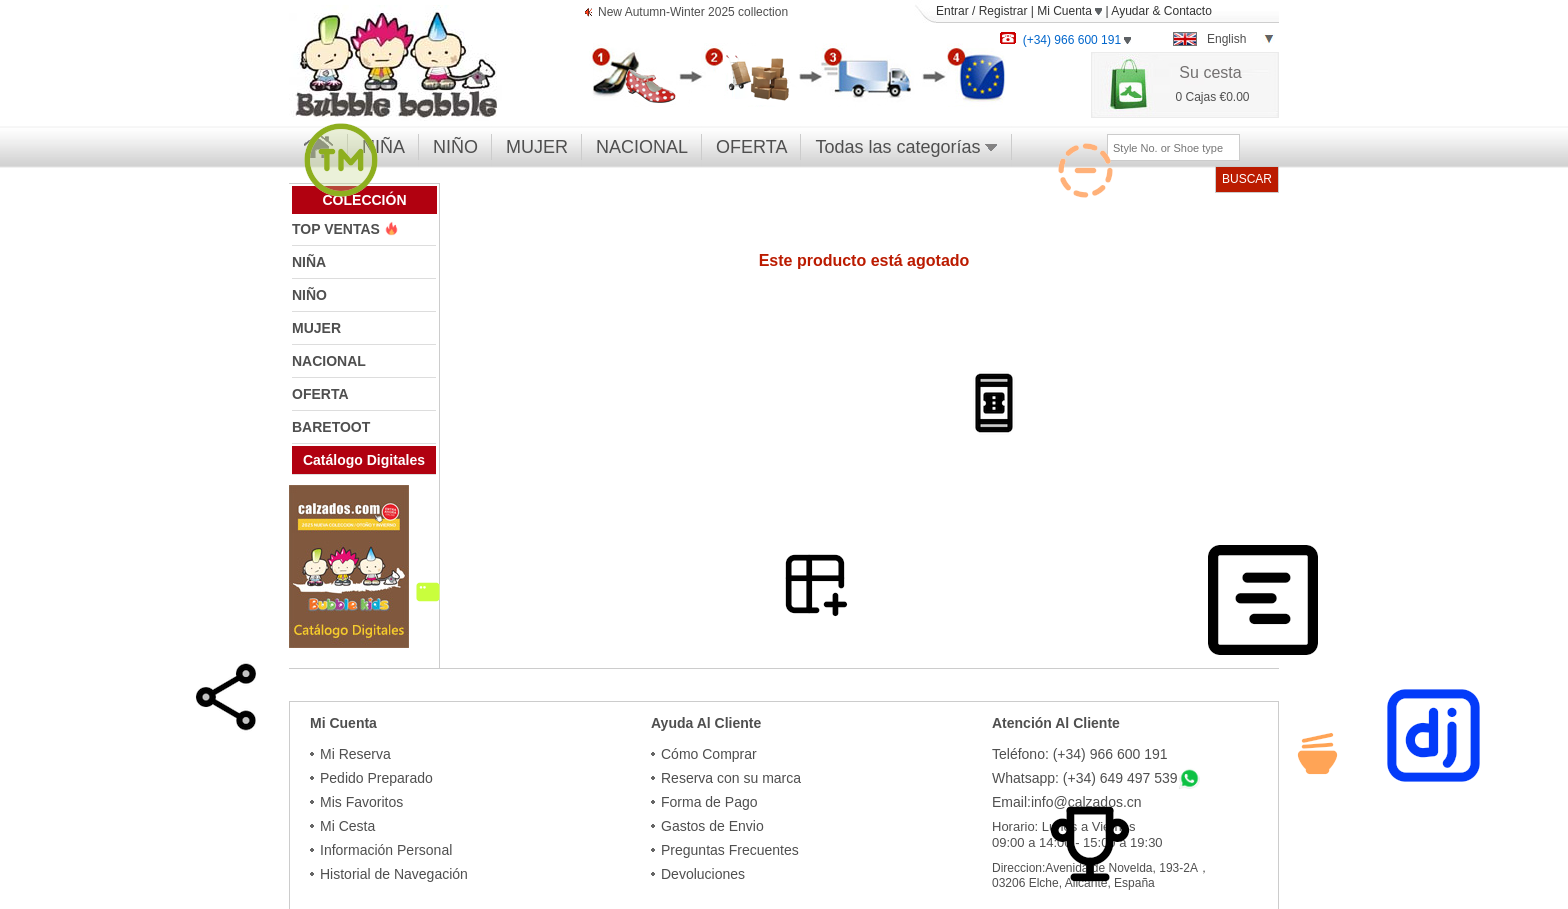 Image resolution: width=1568 pixels, height=909 pixels. Describe the element at coordinates (1433, 735) in the screenshot. I see `django web framework logo` at that location.